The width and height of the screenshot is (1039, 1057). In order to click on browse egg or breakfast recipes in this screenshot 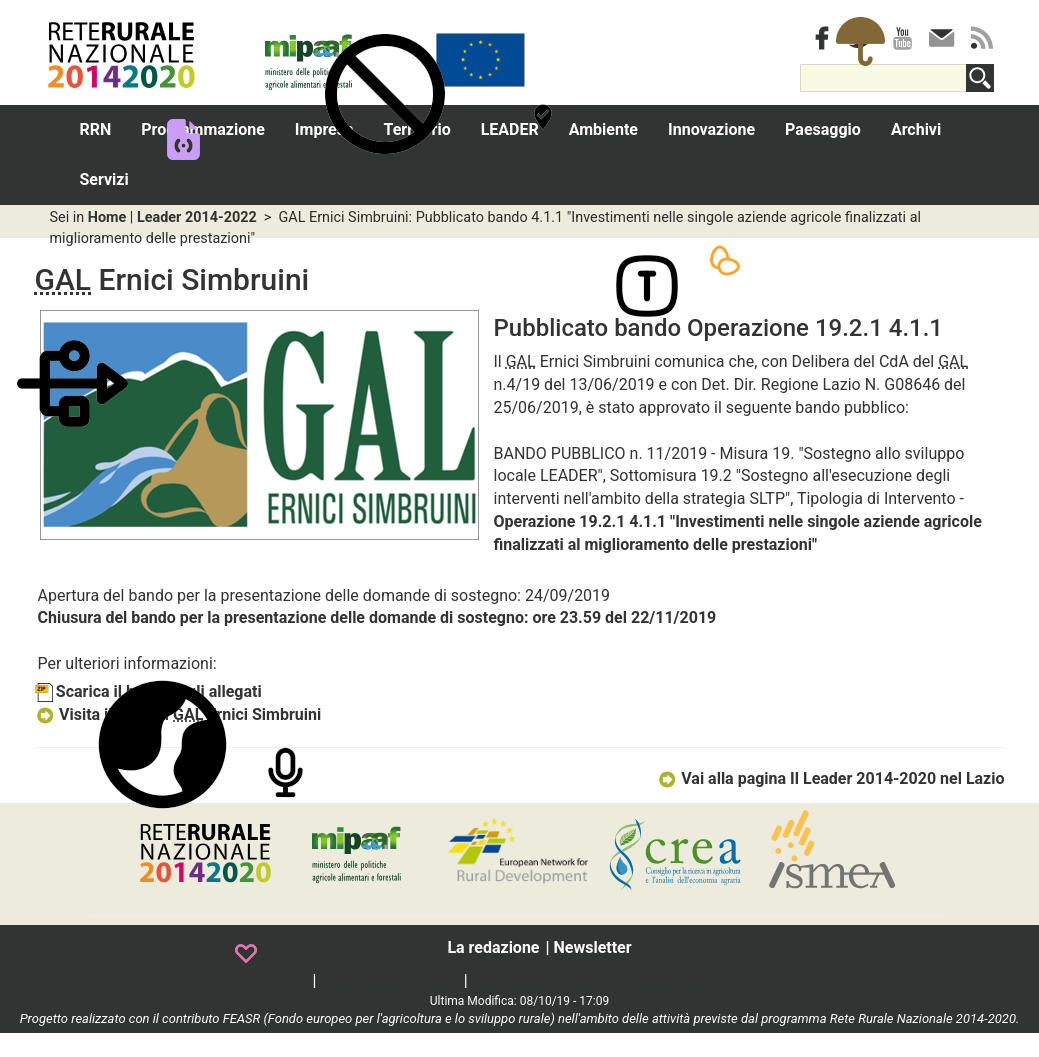, I will do `click(725, 259)`.